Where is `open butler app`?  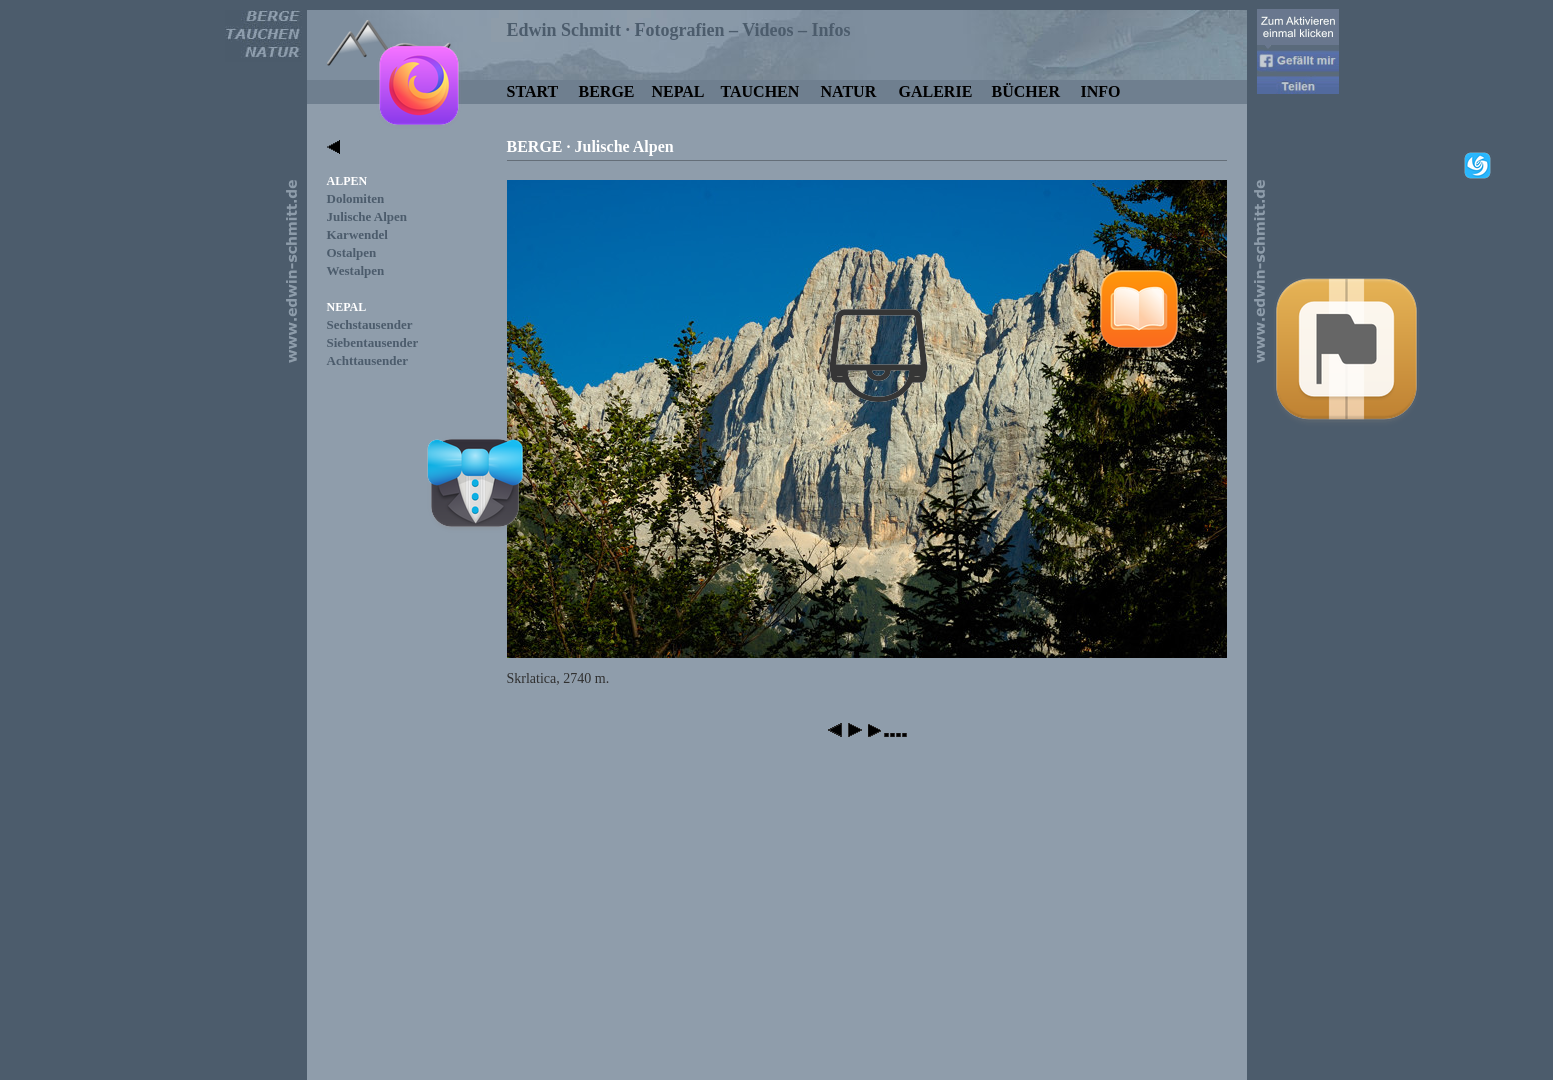
open butler app is located at coordinates (475, 483).